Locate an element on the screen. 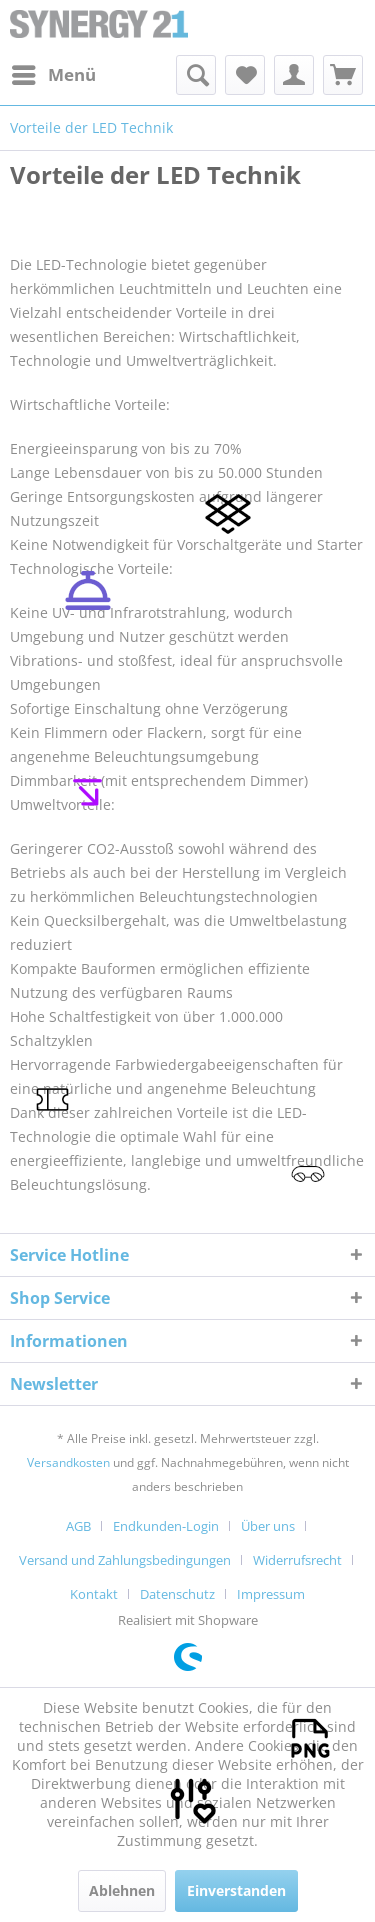 Image resolution: width=375 pixels, height=1922 pixels. move item to bottom-right corner is located at coordinates (87, 793).